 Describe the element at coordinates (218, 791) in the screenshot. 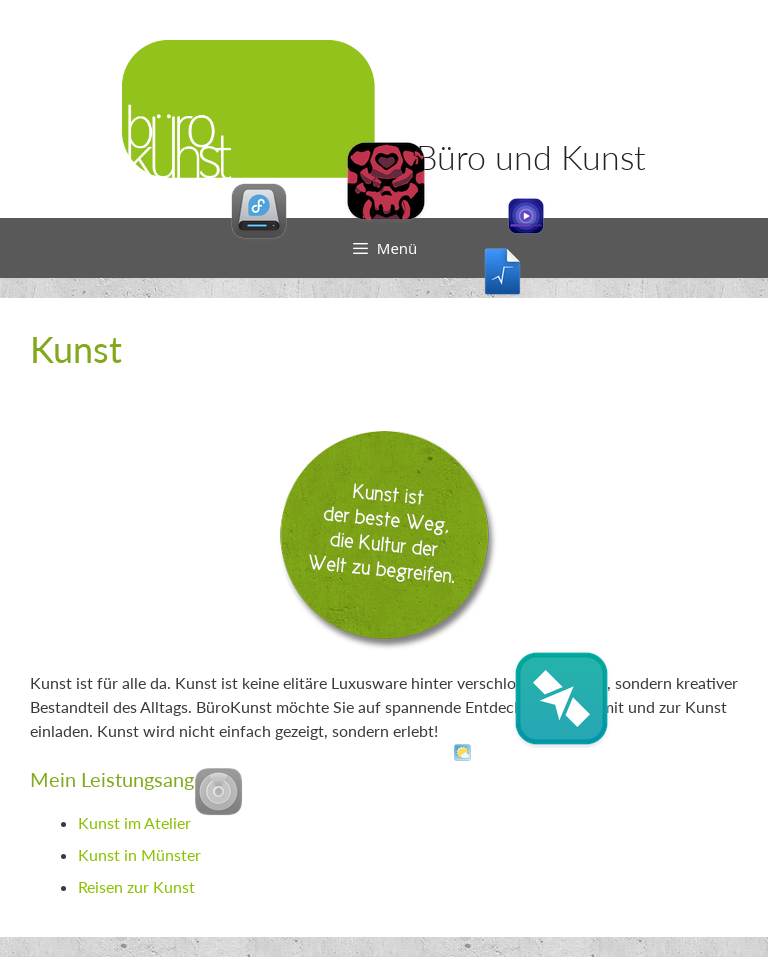

I see `open Find My app to locate devices or people` at that location.